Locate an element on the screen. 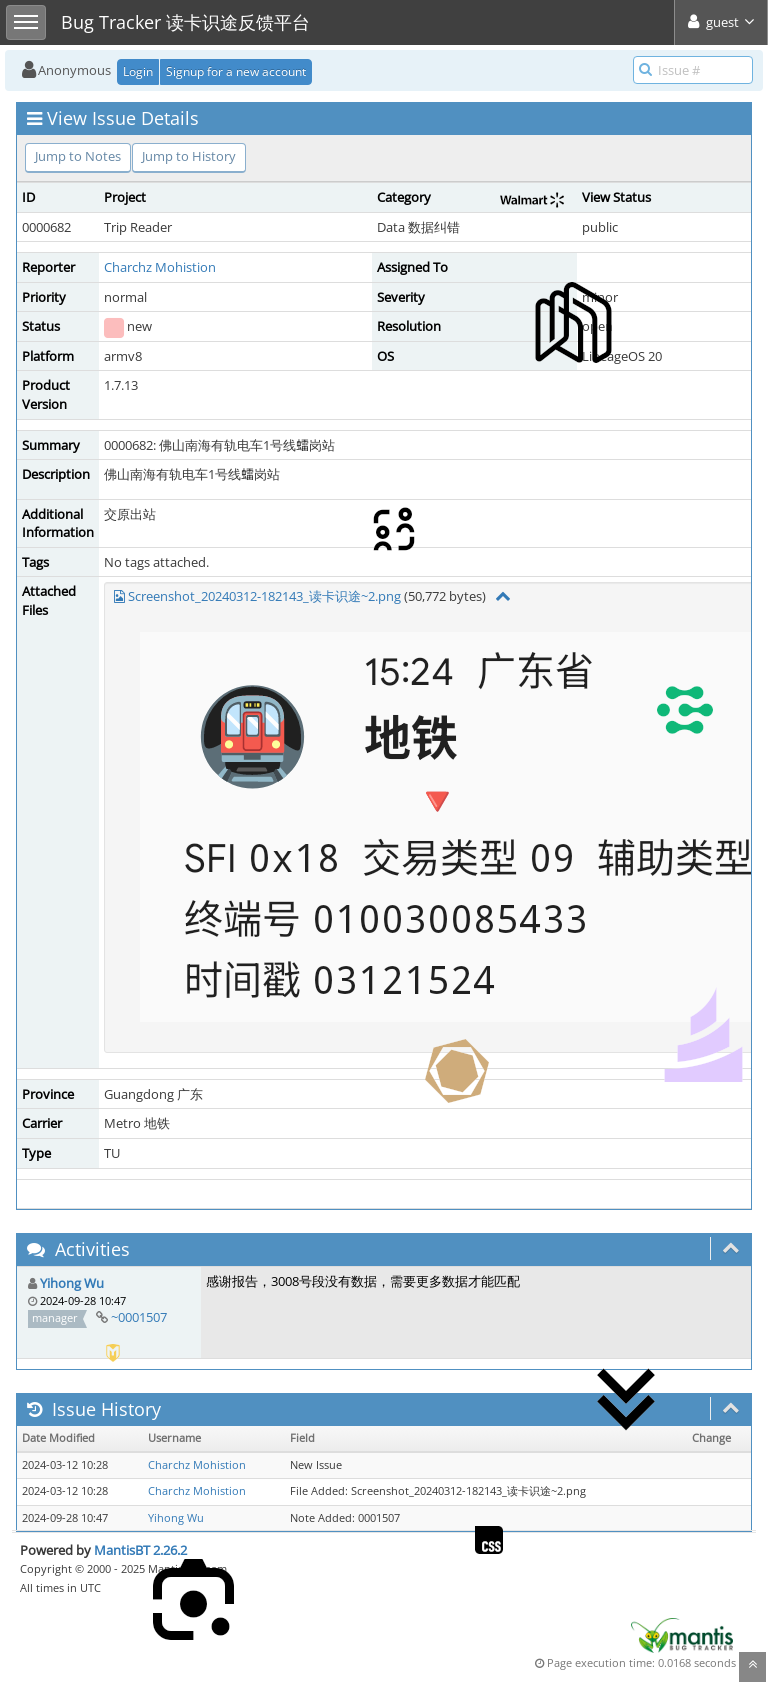 The height and width of the screenshot is (1684, 768). scroll down to see more content is located at coordinates (626, 1397).